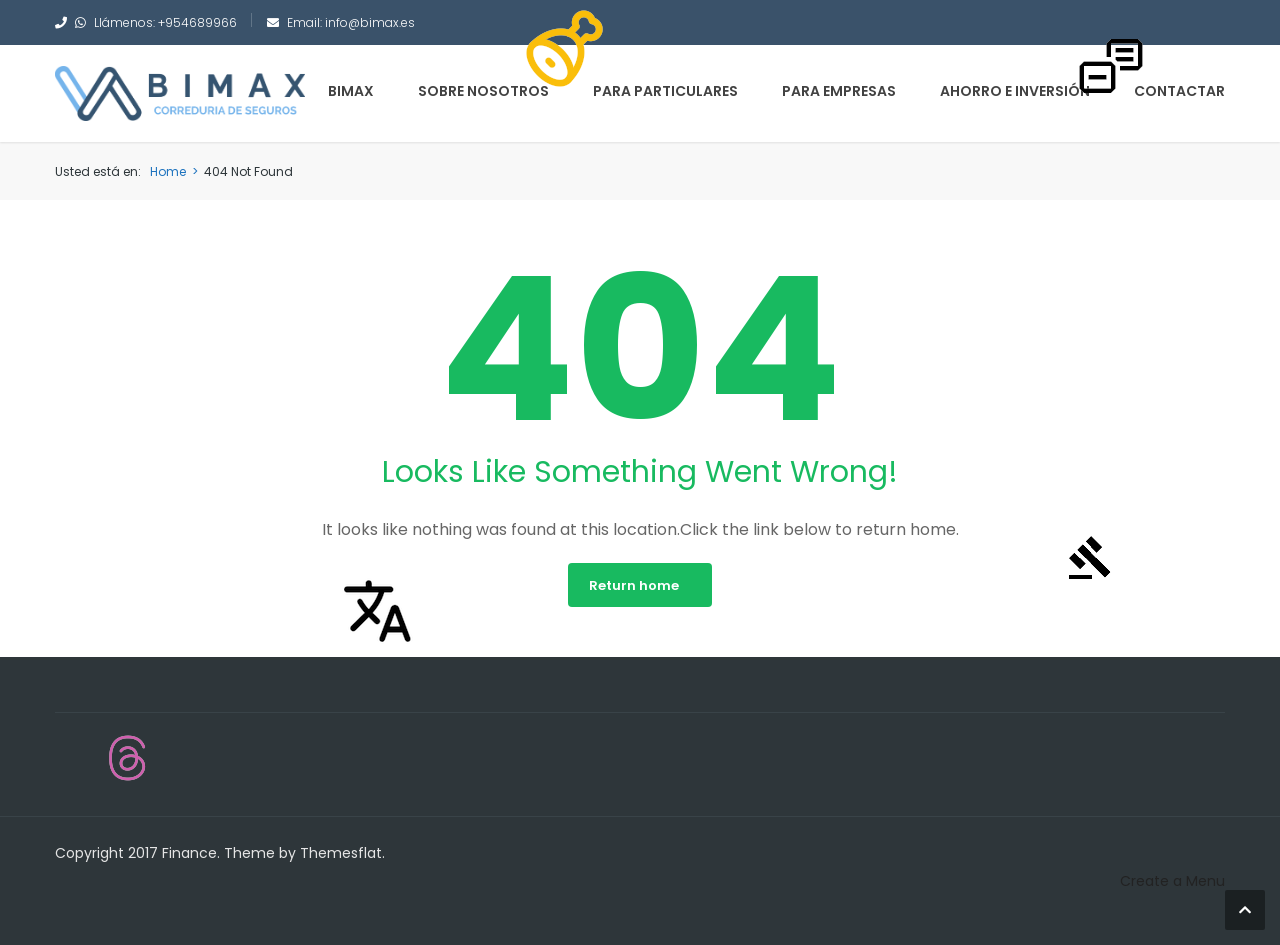 Image resolution: width=1280 pixels, height=945 pixels. What do you see at coordinates (378, 611) in the screenshot?
I see `translate text to another language` at bounding box center [378, 611].